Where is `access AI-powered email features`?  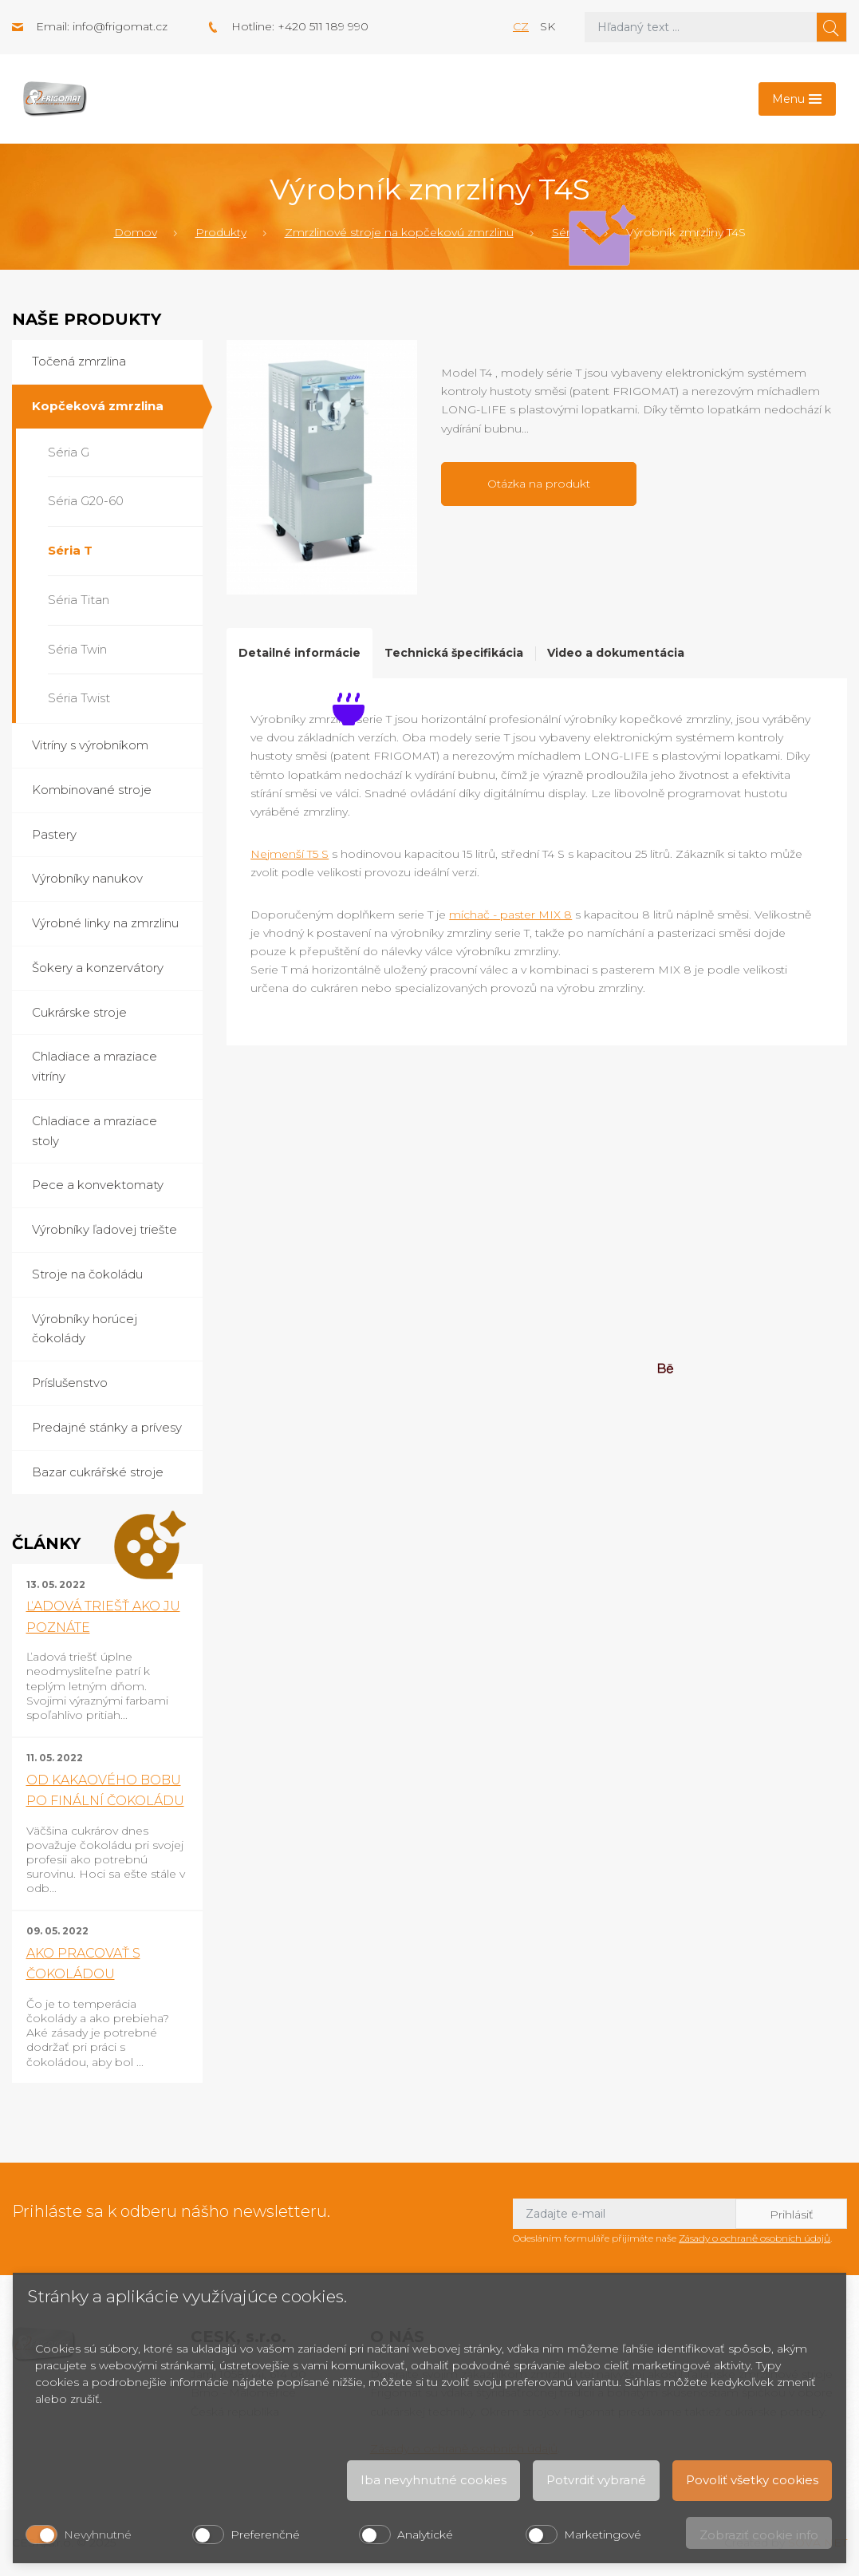 access AI-powered email features is located at coordinates (599, 238).